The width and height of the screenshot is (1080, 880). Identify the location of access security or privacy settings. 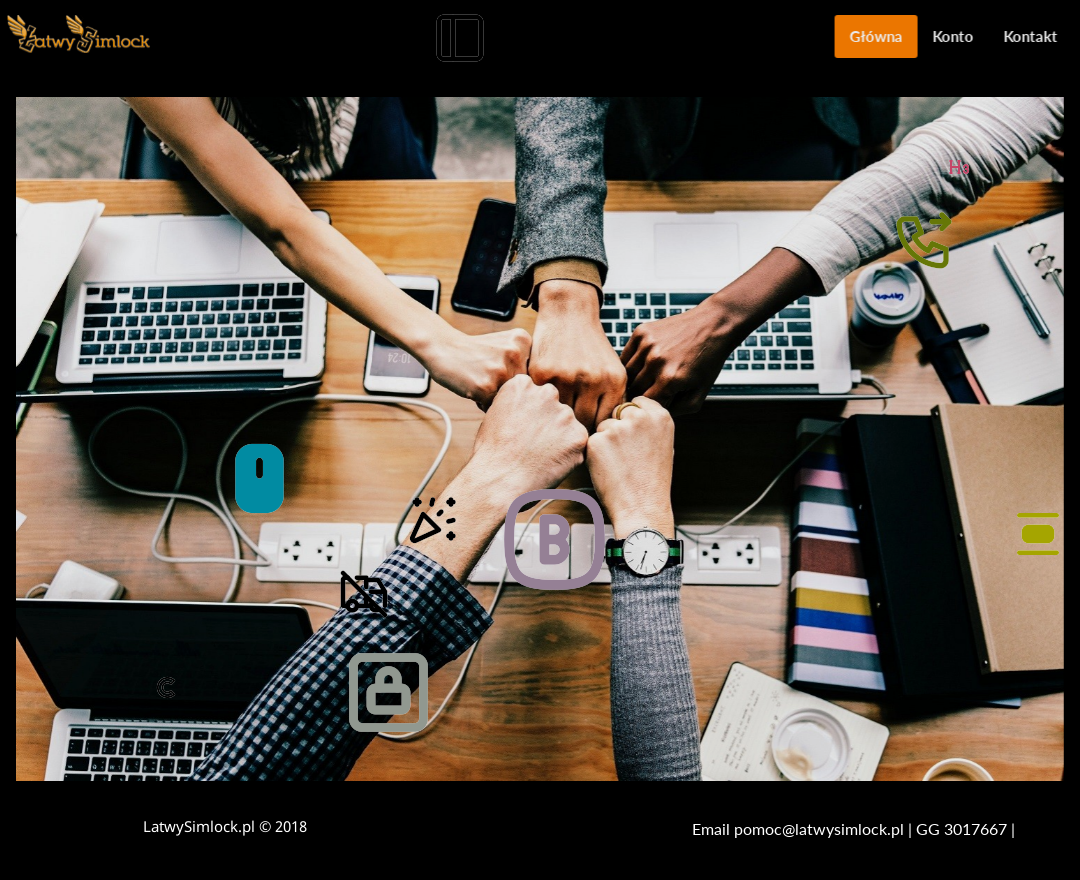
(388, 692).